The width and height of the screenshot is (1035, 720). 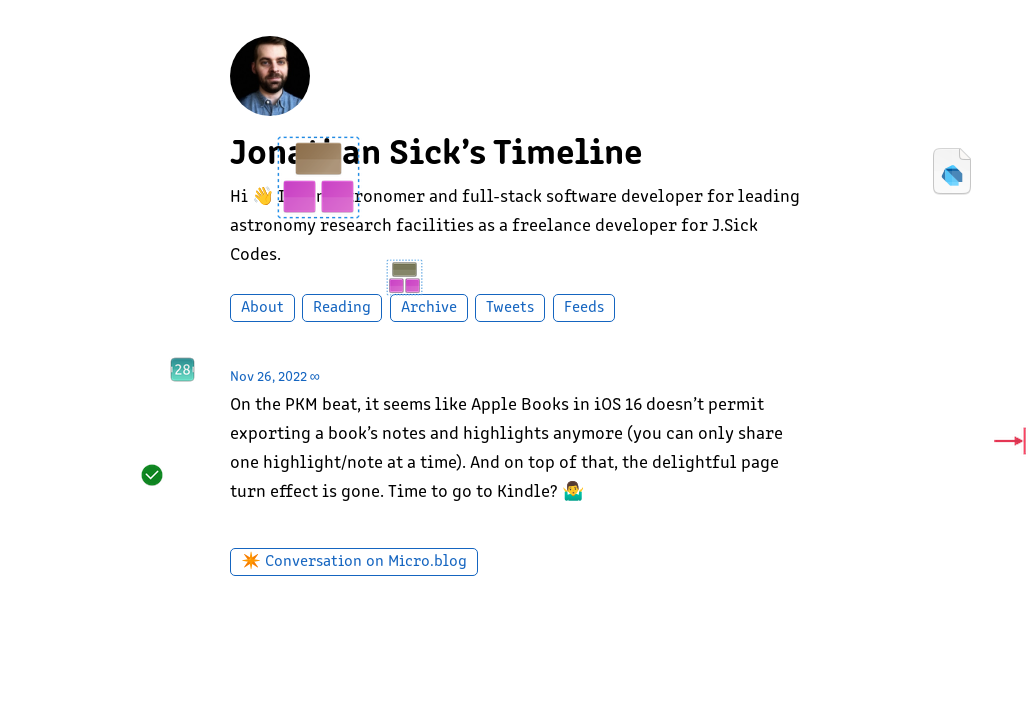 I want to click on indicates file or folder is fully synced, so click(x=152, y=475).